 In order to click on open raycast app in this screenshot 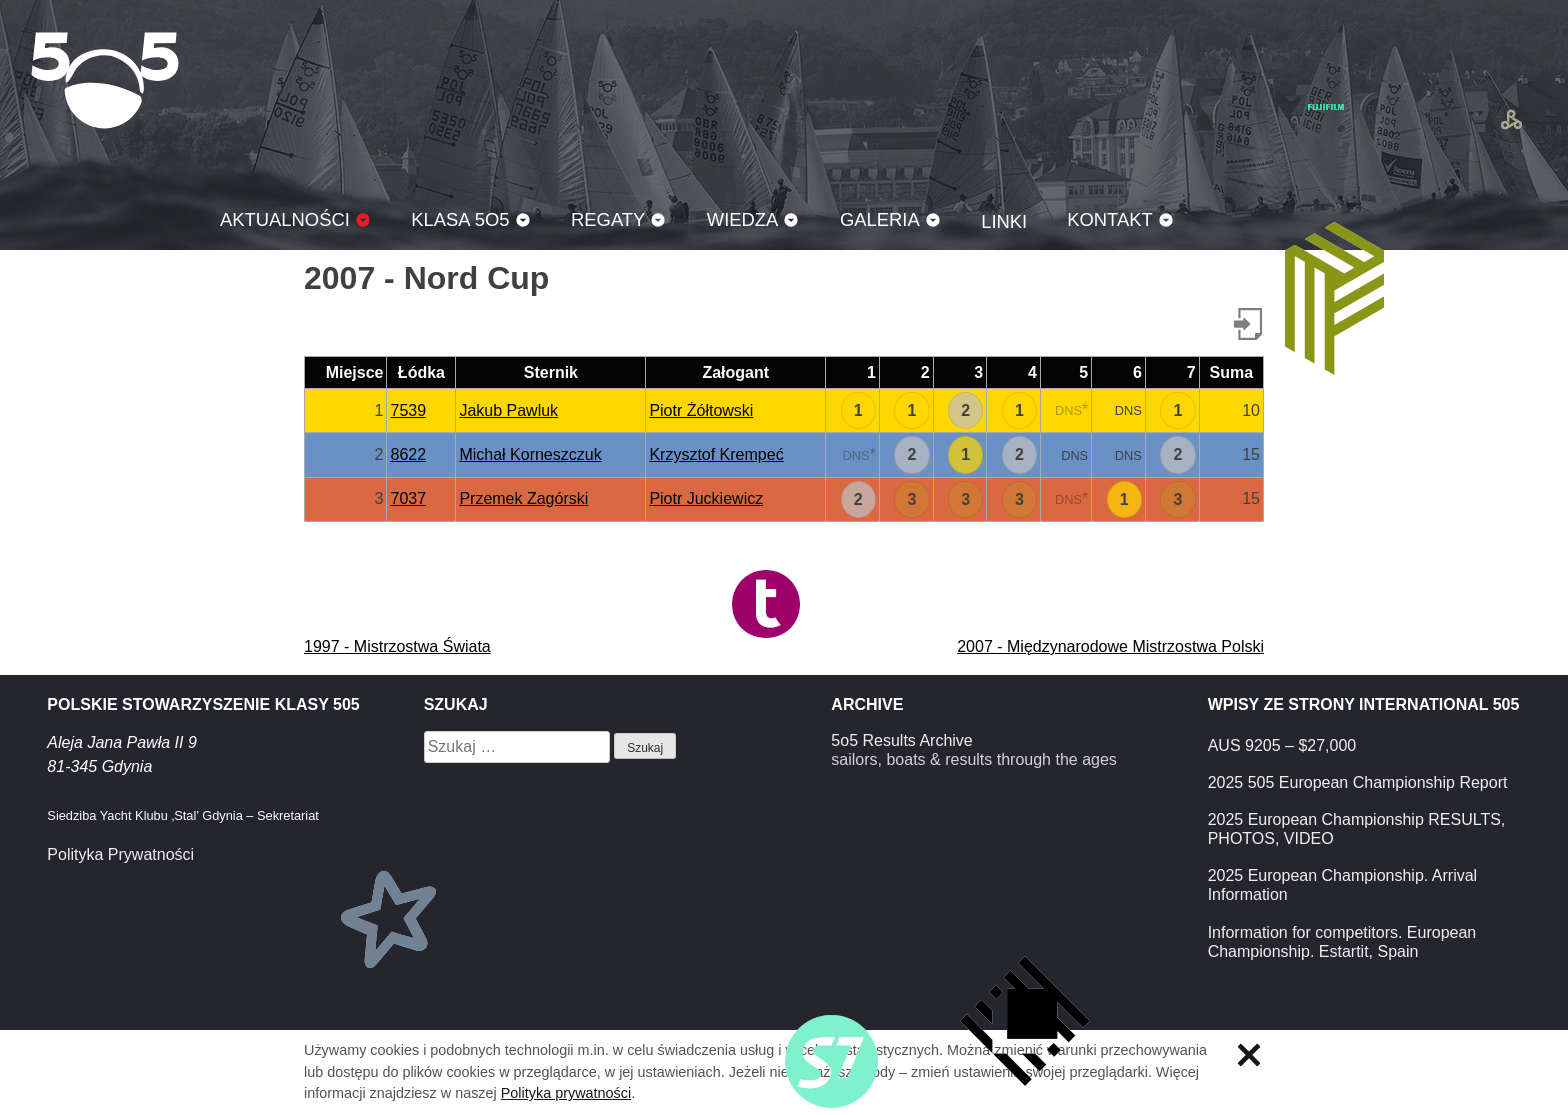, I will do `click(1025, 1021)`.